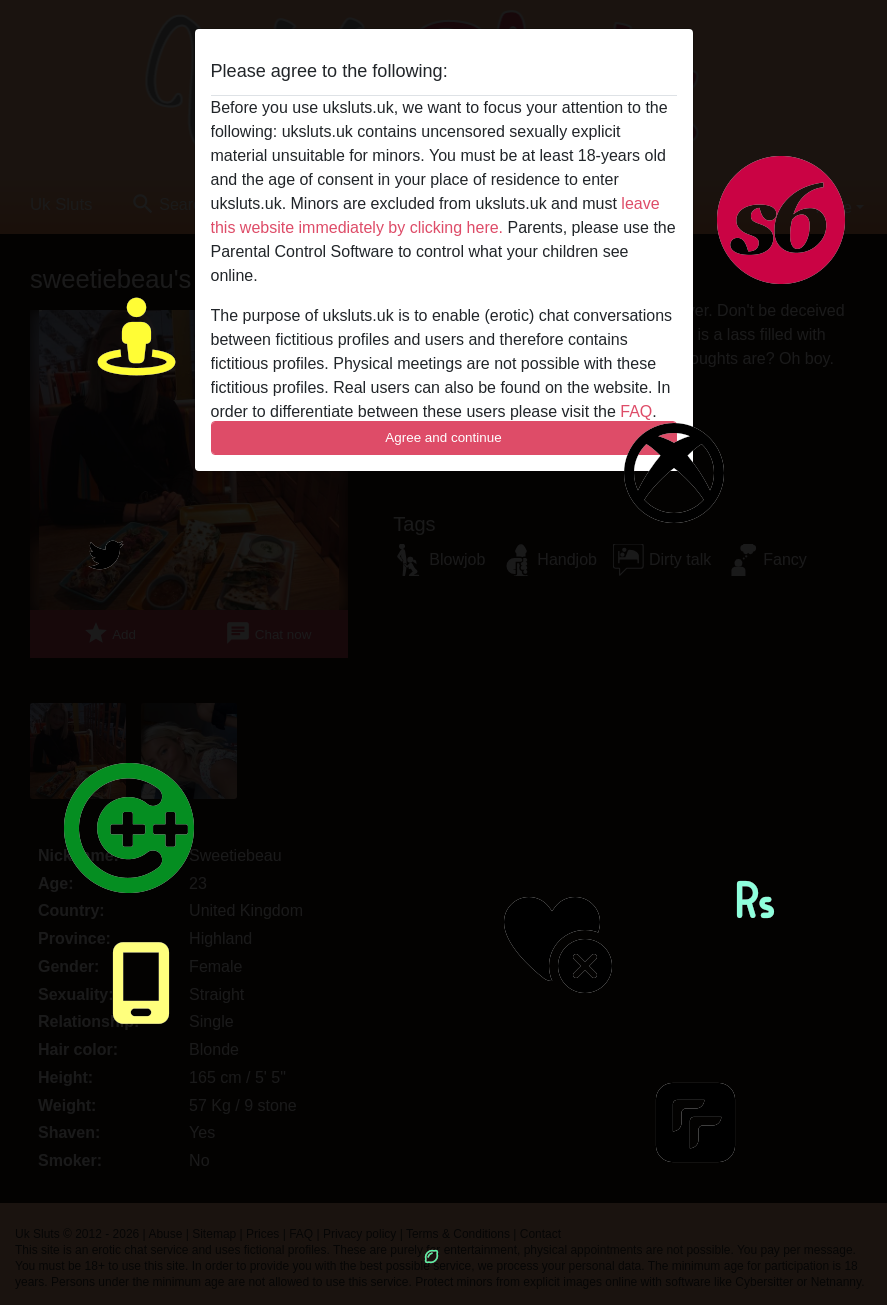  I want to click on access street view mode, so click(136, 336).